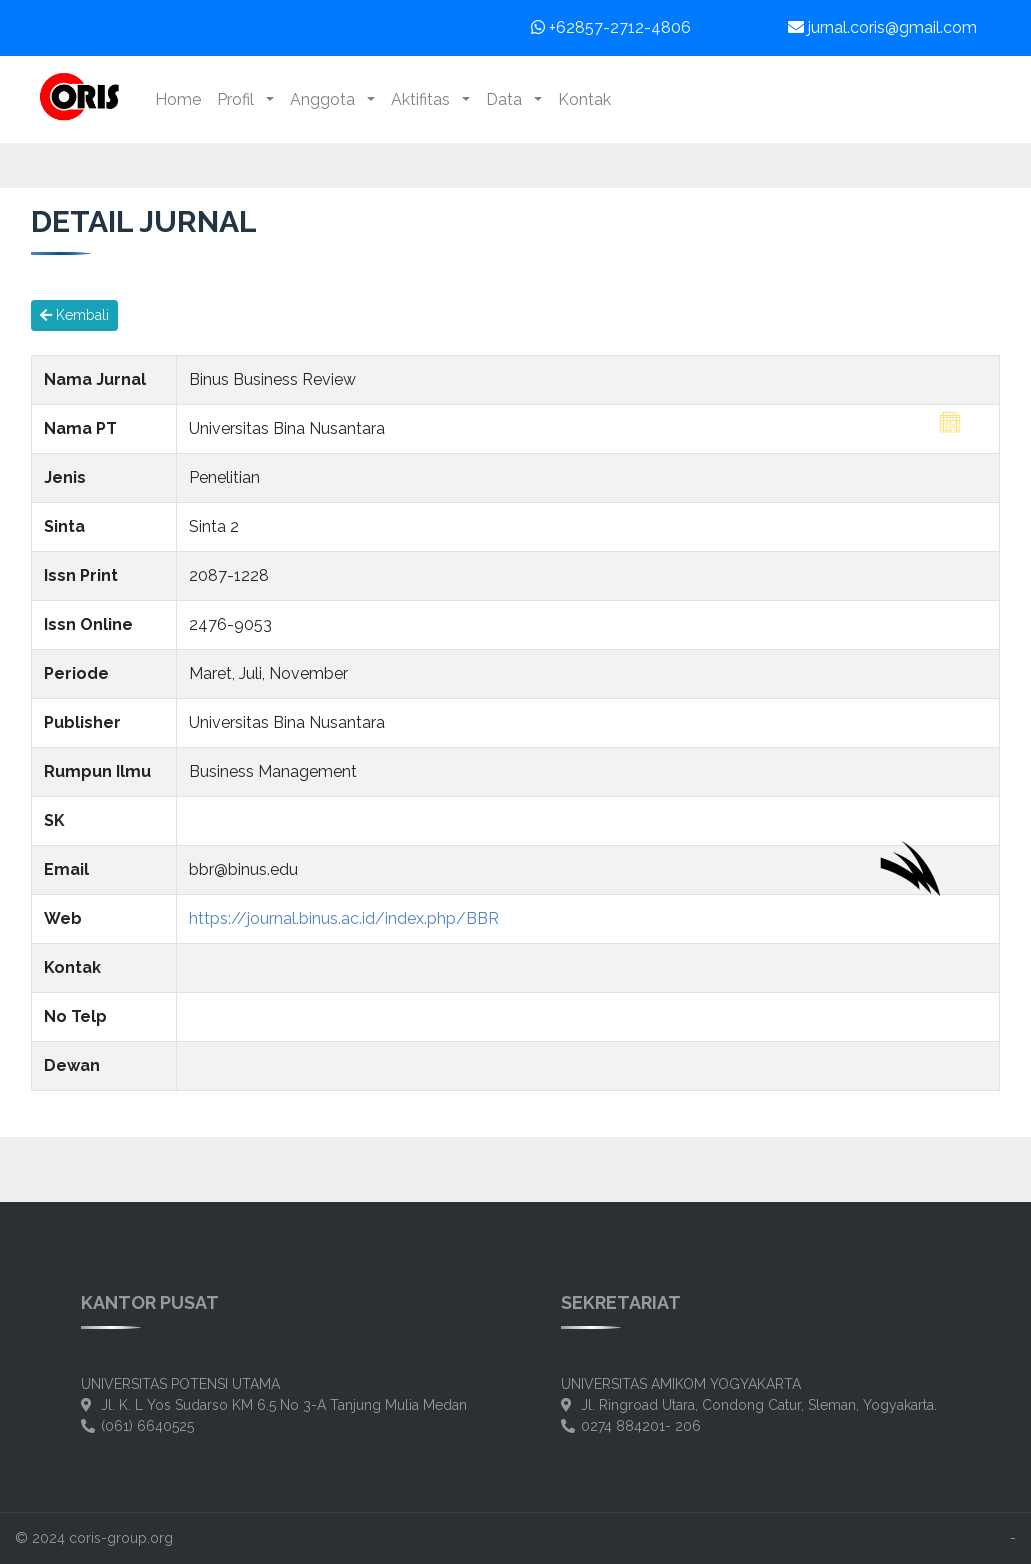 This screenshot has width=1031, height=1564. What do you see at coordinates (910, 870) in the screenshot?
I see `indicates wind or air movement effect` at bounding box center [910, 870].